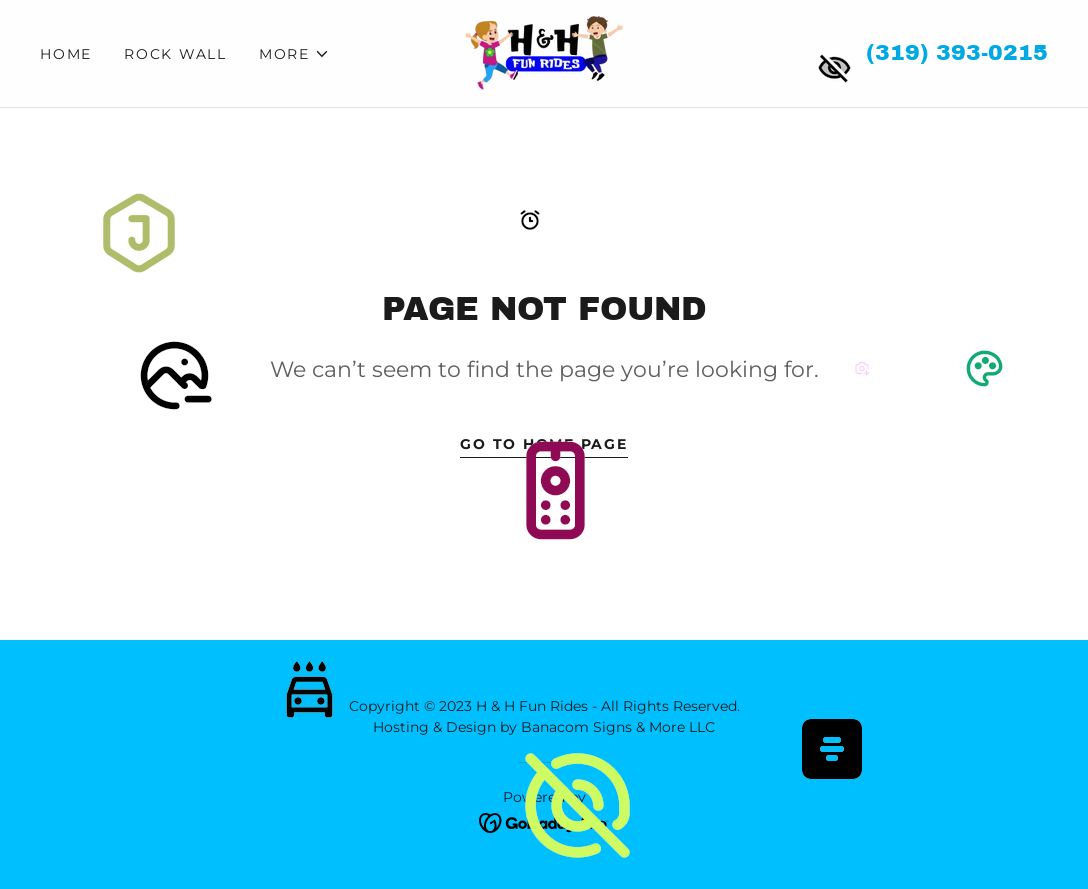 This screenshot has width=1088, height=889. Describe the element at coordinates (555, 490) in the screenshot. I see `access remote control settings` at that location.